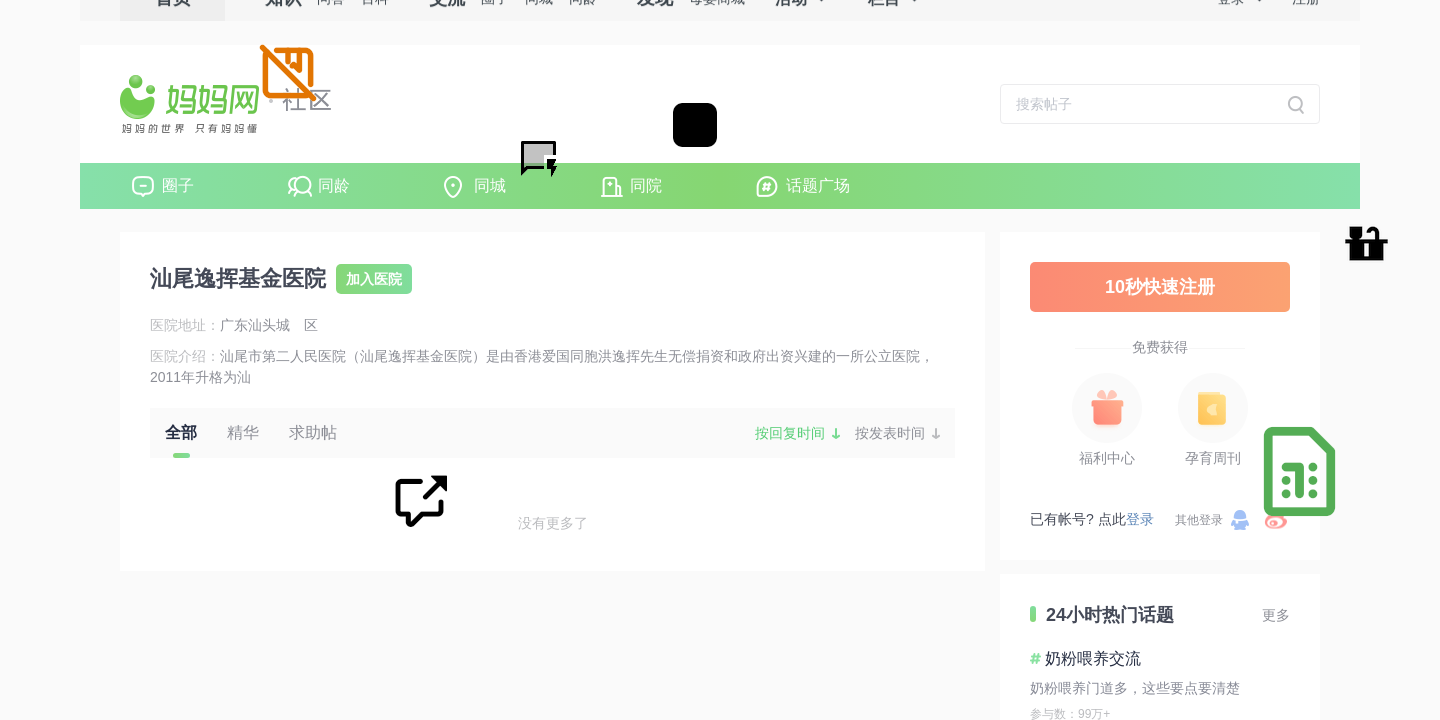  Describe the element at coordinates (1299, 471) in the screenshot. I see `manage SIM card settings` at that location.